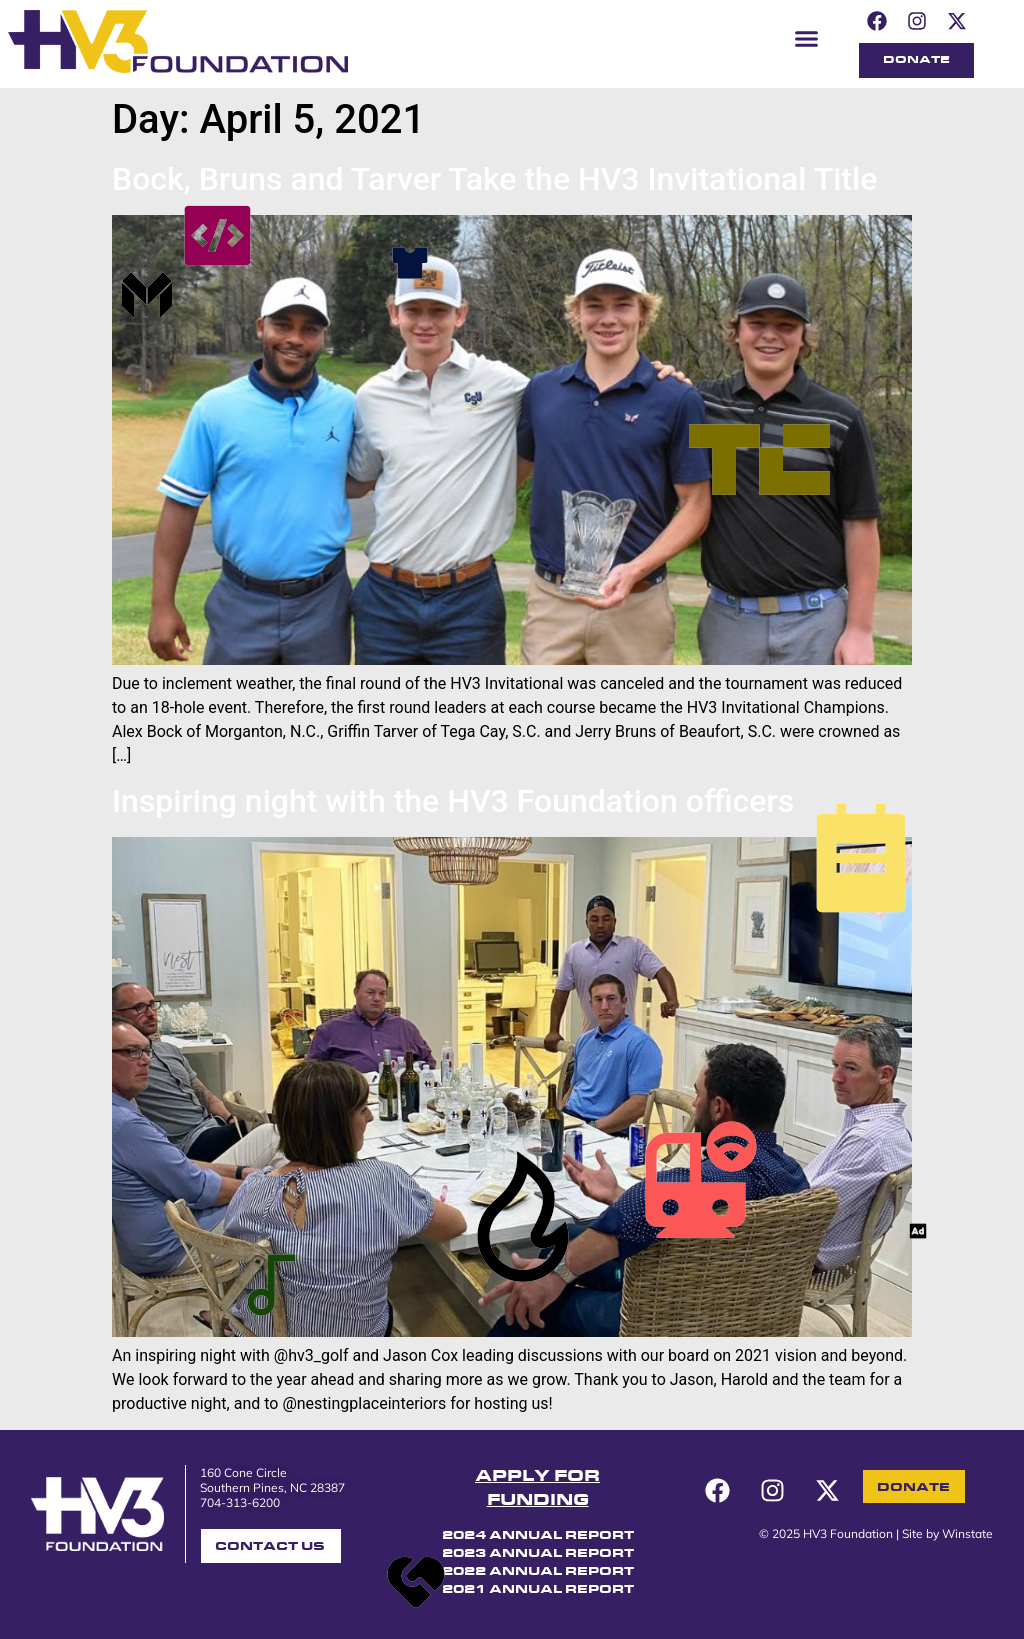  Describe the element at coordinates (861, 863) in the screenshot. I see `view your to-do list` at that location.